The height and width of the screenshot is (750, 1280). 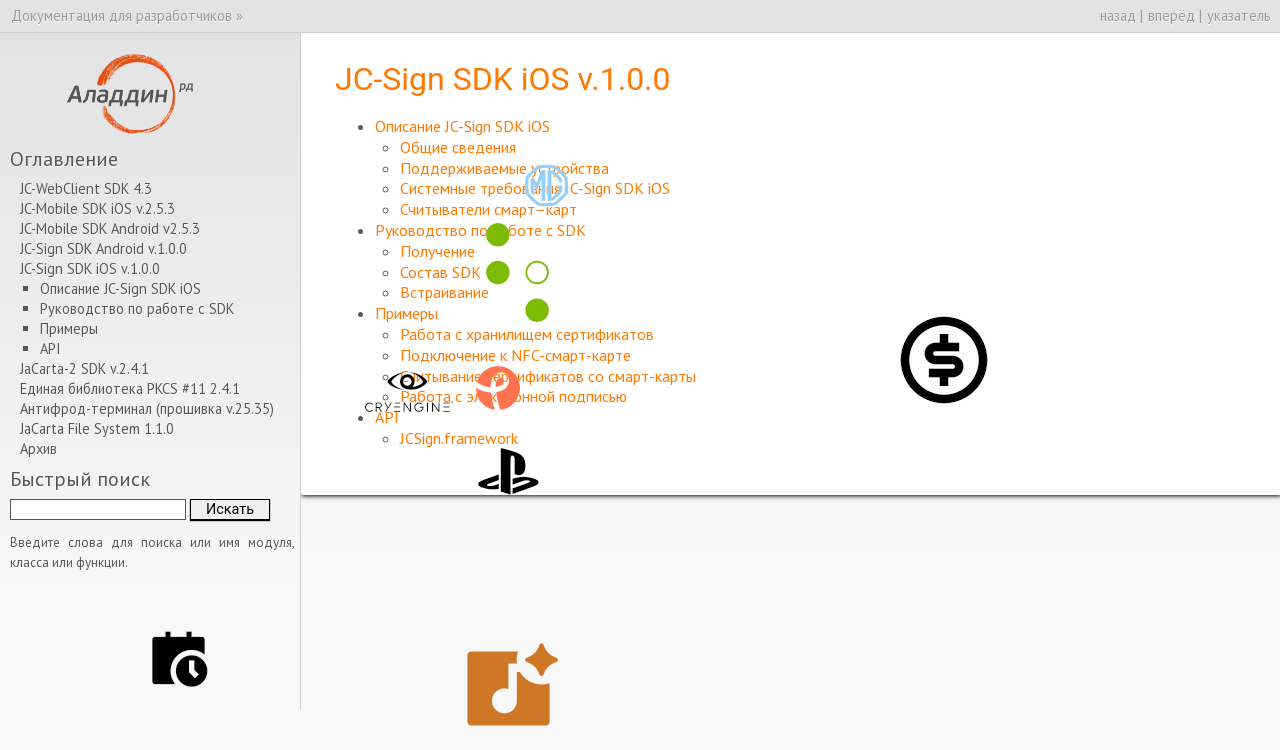 What do you see at coordinates (509, 470) in the screenshot?
I see `playstation brand logo` at bounding box center [509, 470].